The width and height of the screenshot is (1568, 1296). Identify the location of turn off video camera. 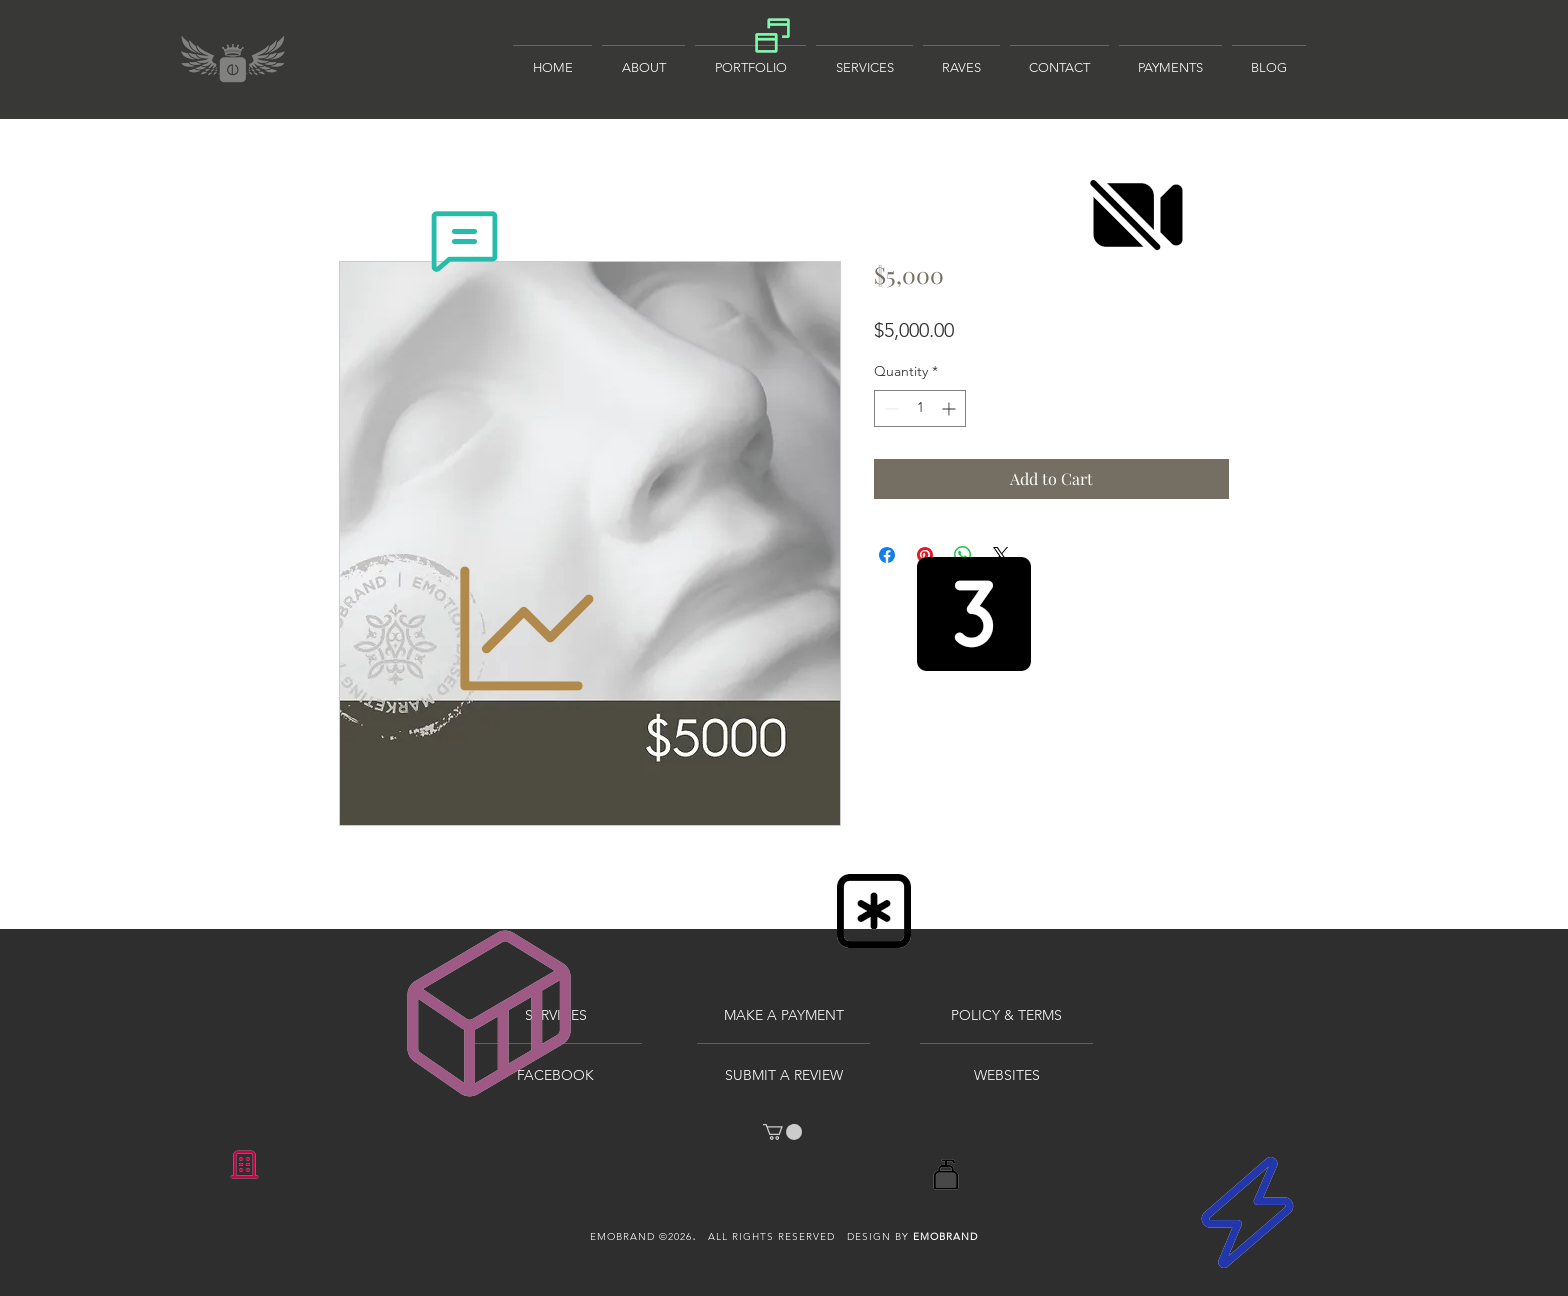
(1138, 215).